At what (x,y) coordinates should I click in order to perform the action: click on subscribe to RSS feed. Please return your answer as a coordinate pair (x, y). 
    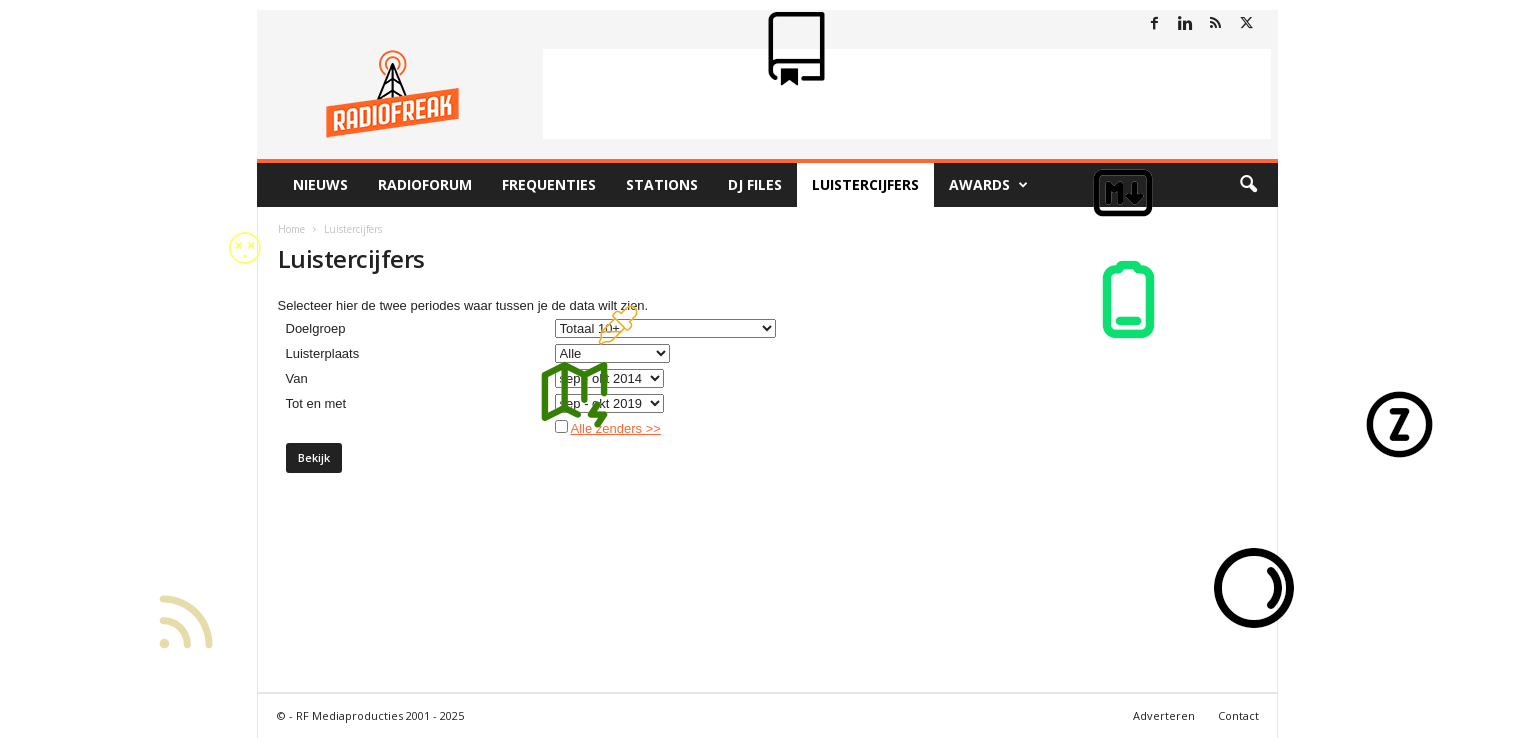
    Looking at the image, I should click on (182, 625).